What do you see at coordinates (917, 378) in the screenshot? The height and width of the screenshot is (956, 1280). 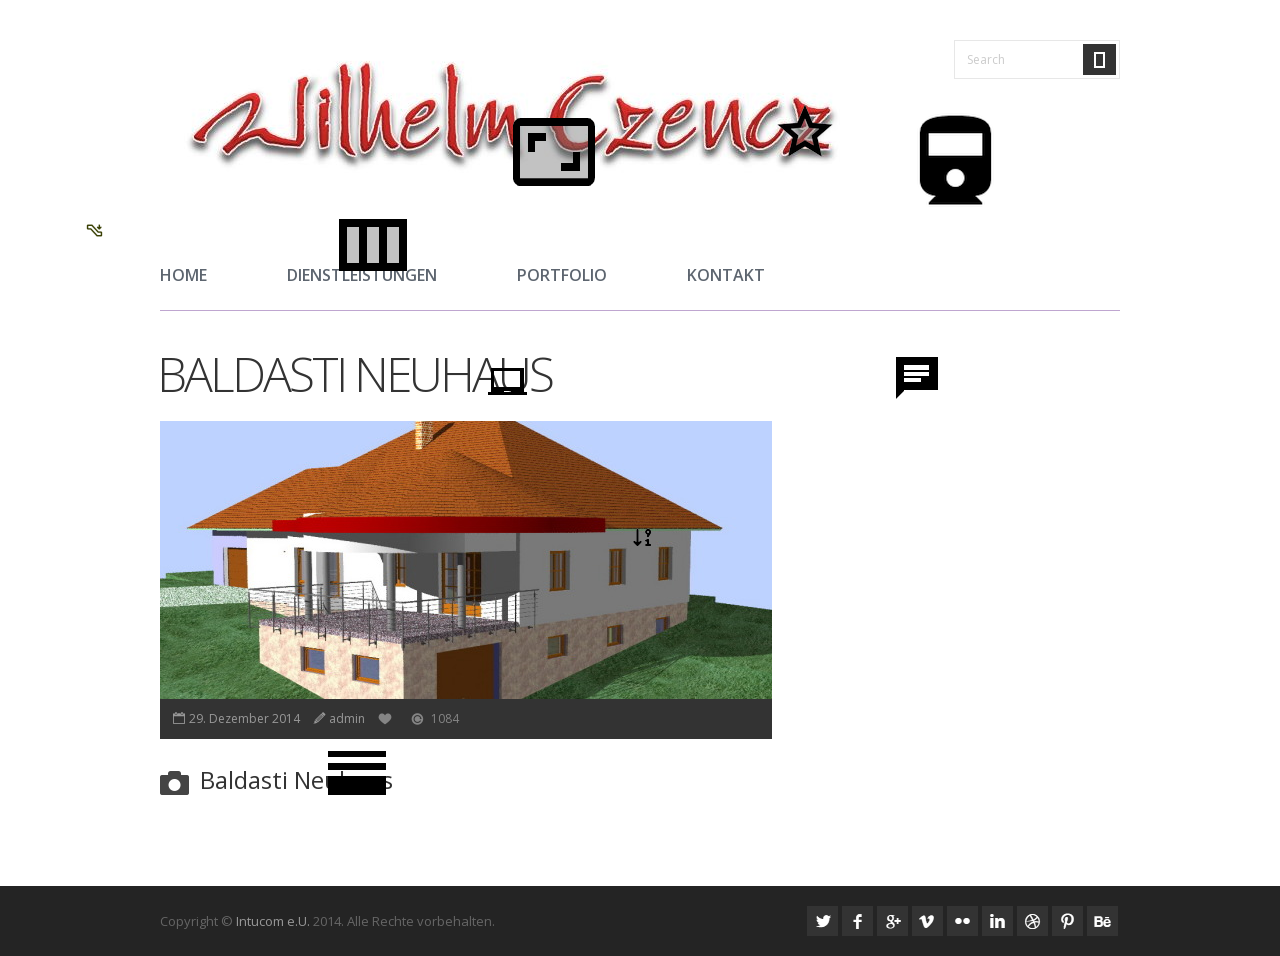 I see `open chat or messaging` at bounding box center [917, 378].